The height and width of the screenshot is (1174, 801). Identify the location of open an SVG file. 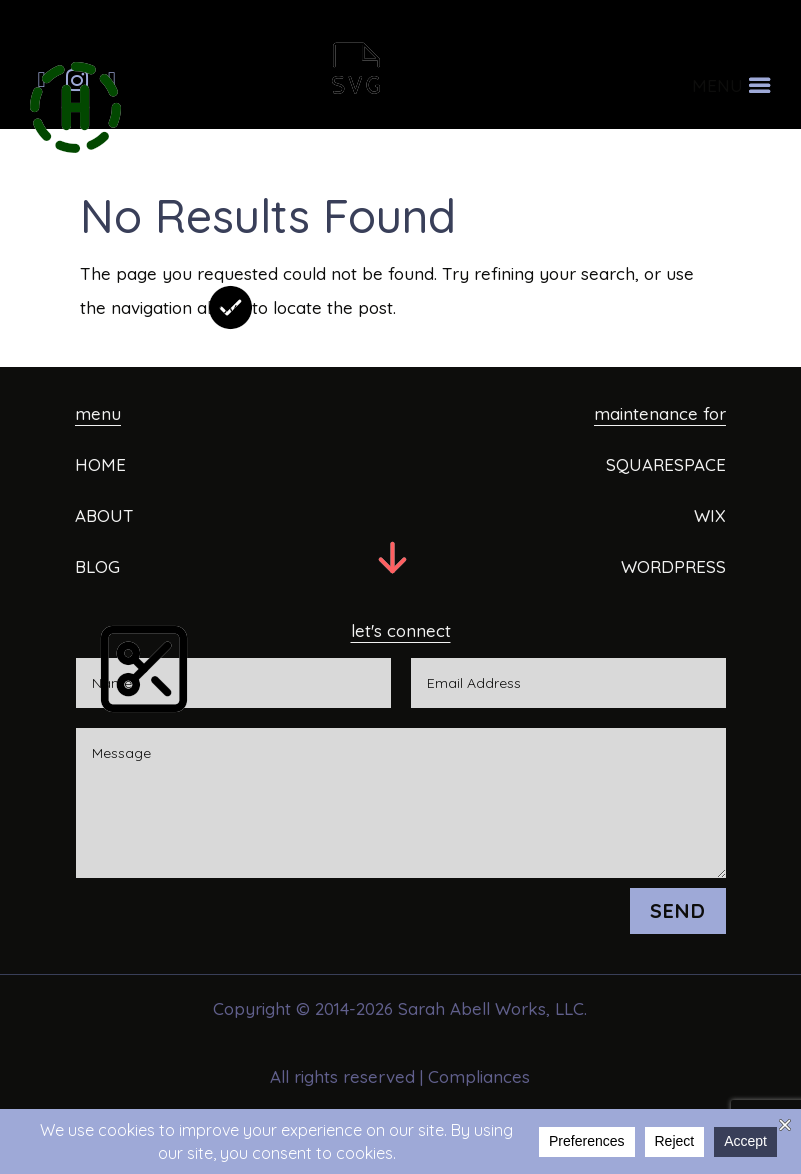
(356, 70).